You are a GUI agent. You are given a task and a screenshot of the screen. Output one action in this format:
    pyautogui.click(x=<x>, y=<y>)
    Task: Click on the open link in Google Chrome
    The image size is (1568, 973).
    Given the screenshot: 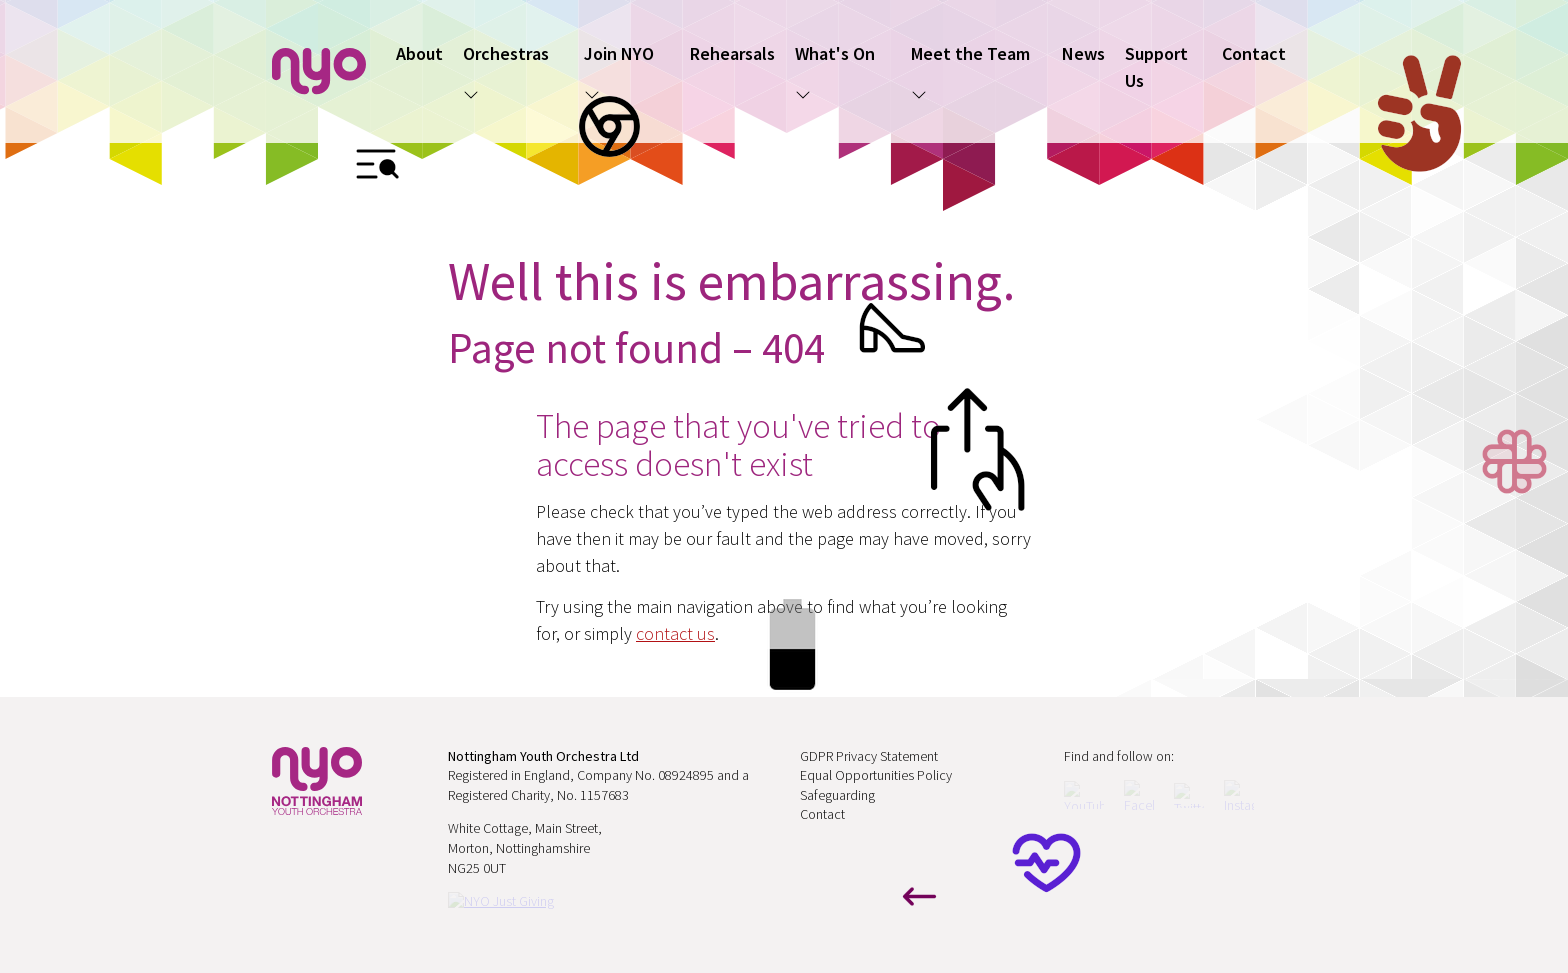 What is the action you would take?
    pyautogui.click(x=609, y=126)
    